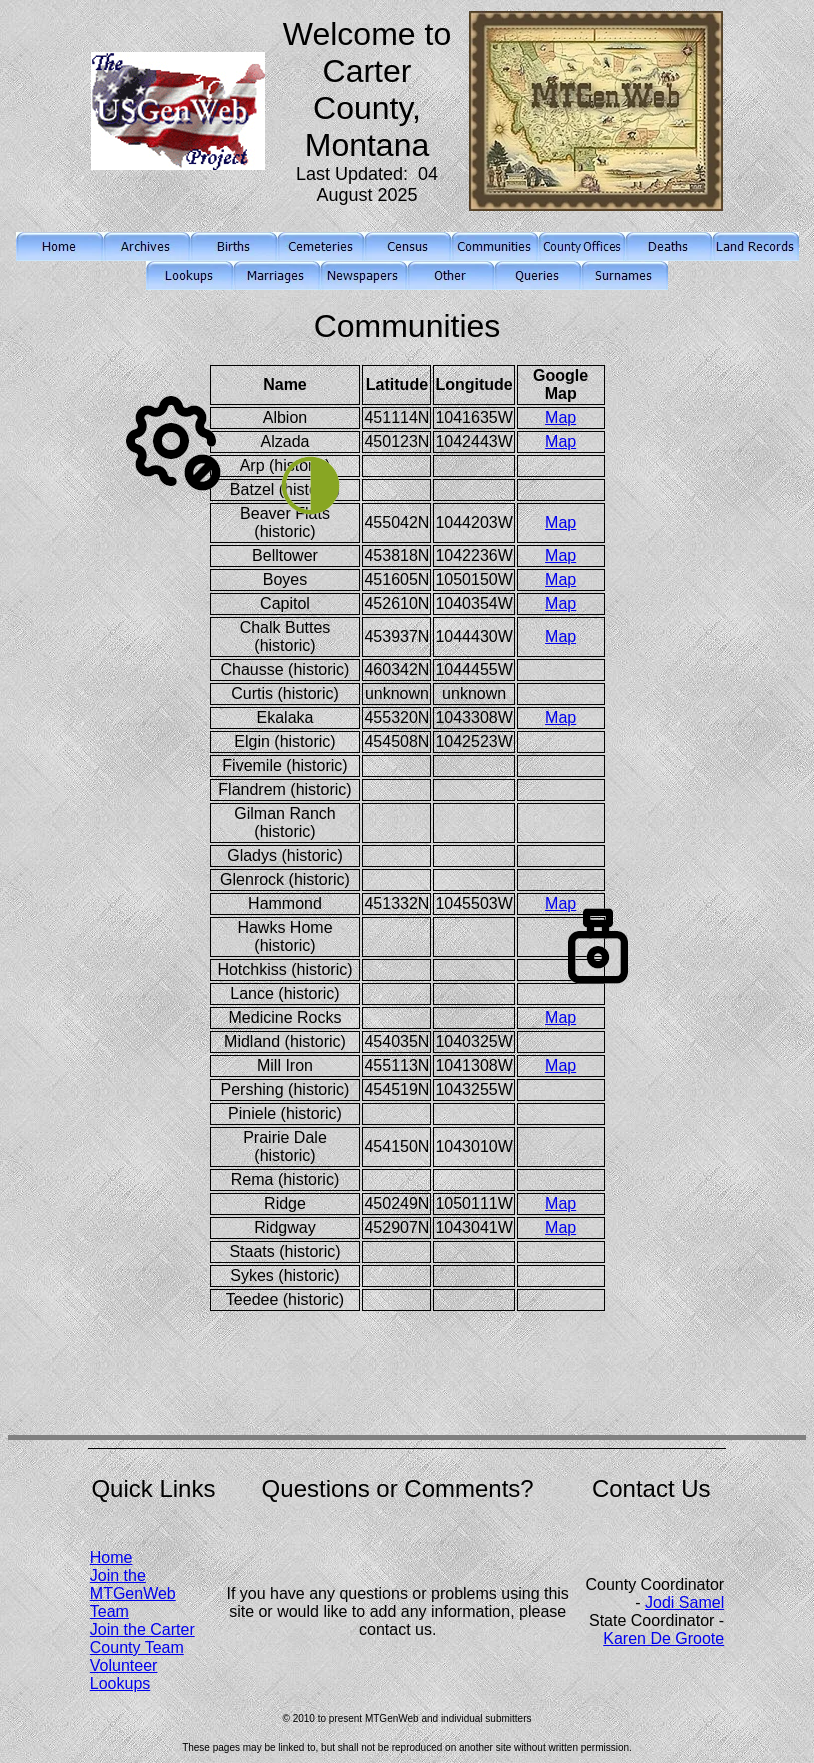  What do you see at coordinates (598, 946) in the screenshot?
I see `browse perfume or fragrance products` at bounding box center [598, 946].